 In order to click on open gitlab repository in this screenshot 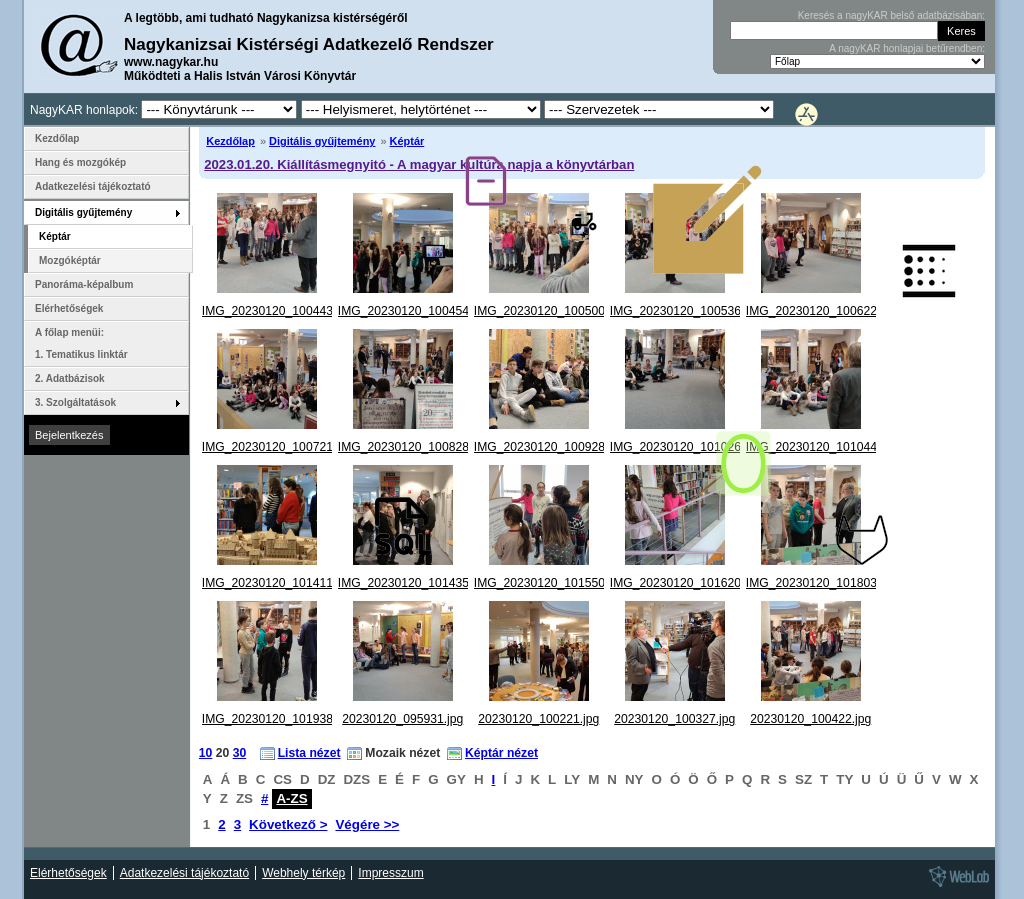, I will do `click(862, 539)`.